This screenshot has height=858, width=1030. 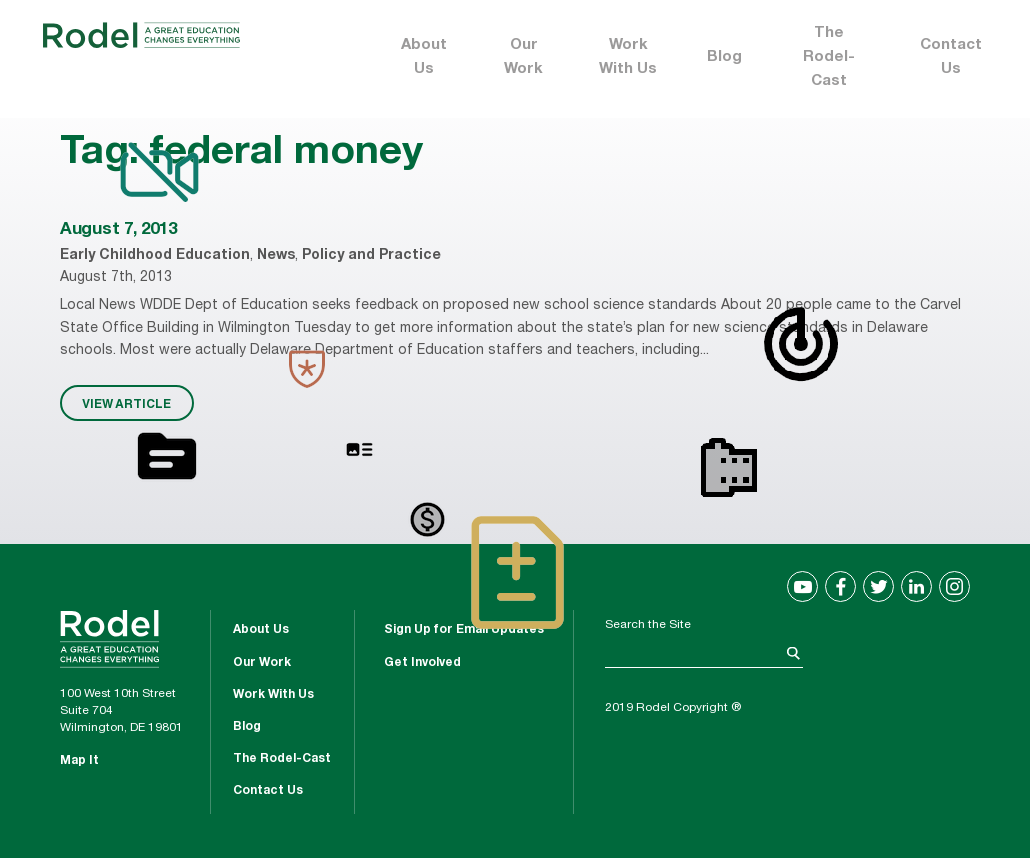 I want to click on indicates premium or verified security status, so click(x=307, y=367).